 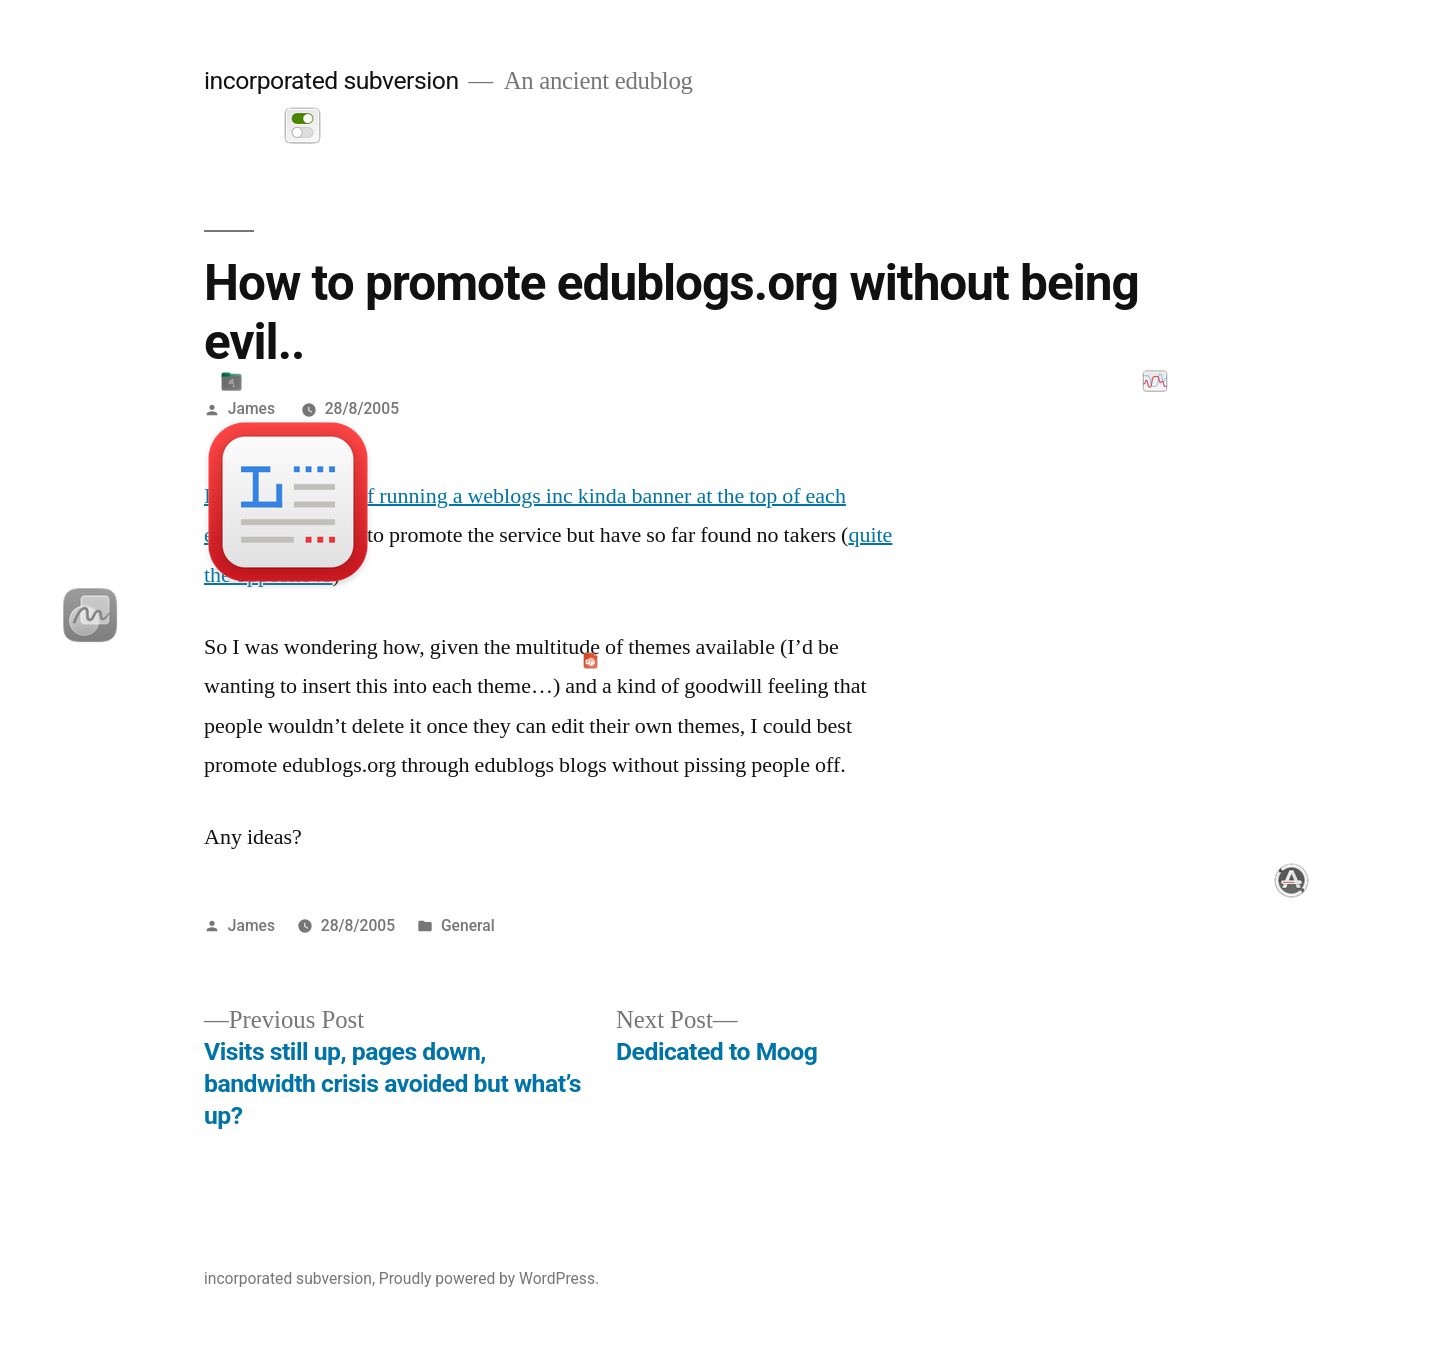 I want to click on open freeform app for brainstorming and sketching, so click(x=90, y=615).